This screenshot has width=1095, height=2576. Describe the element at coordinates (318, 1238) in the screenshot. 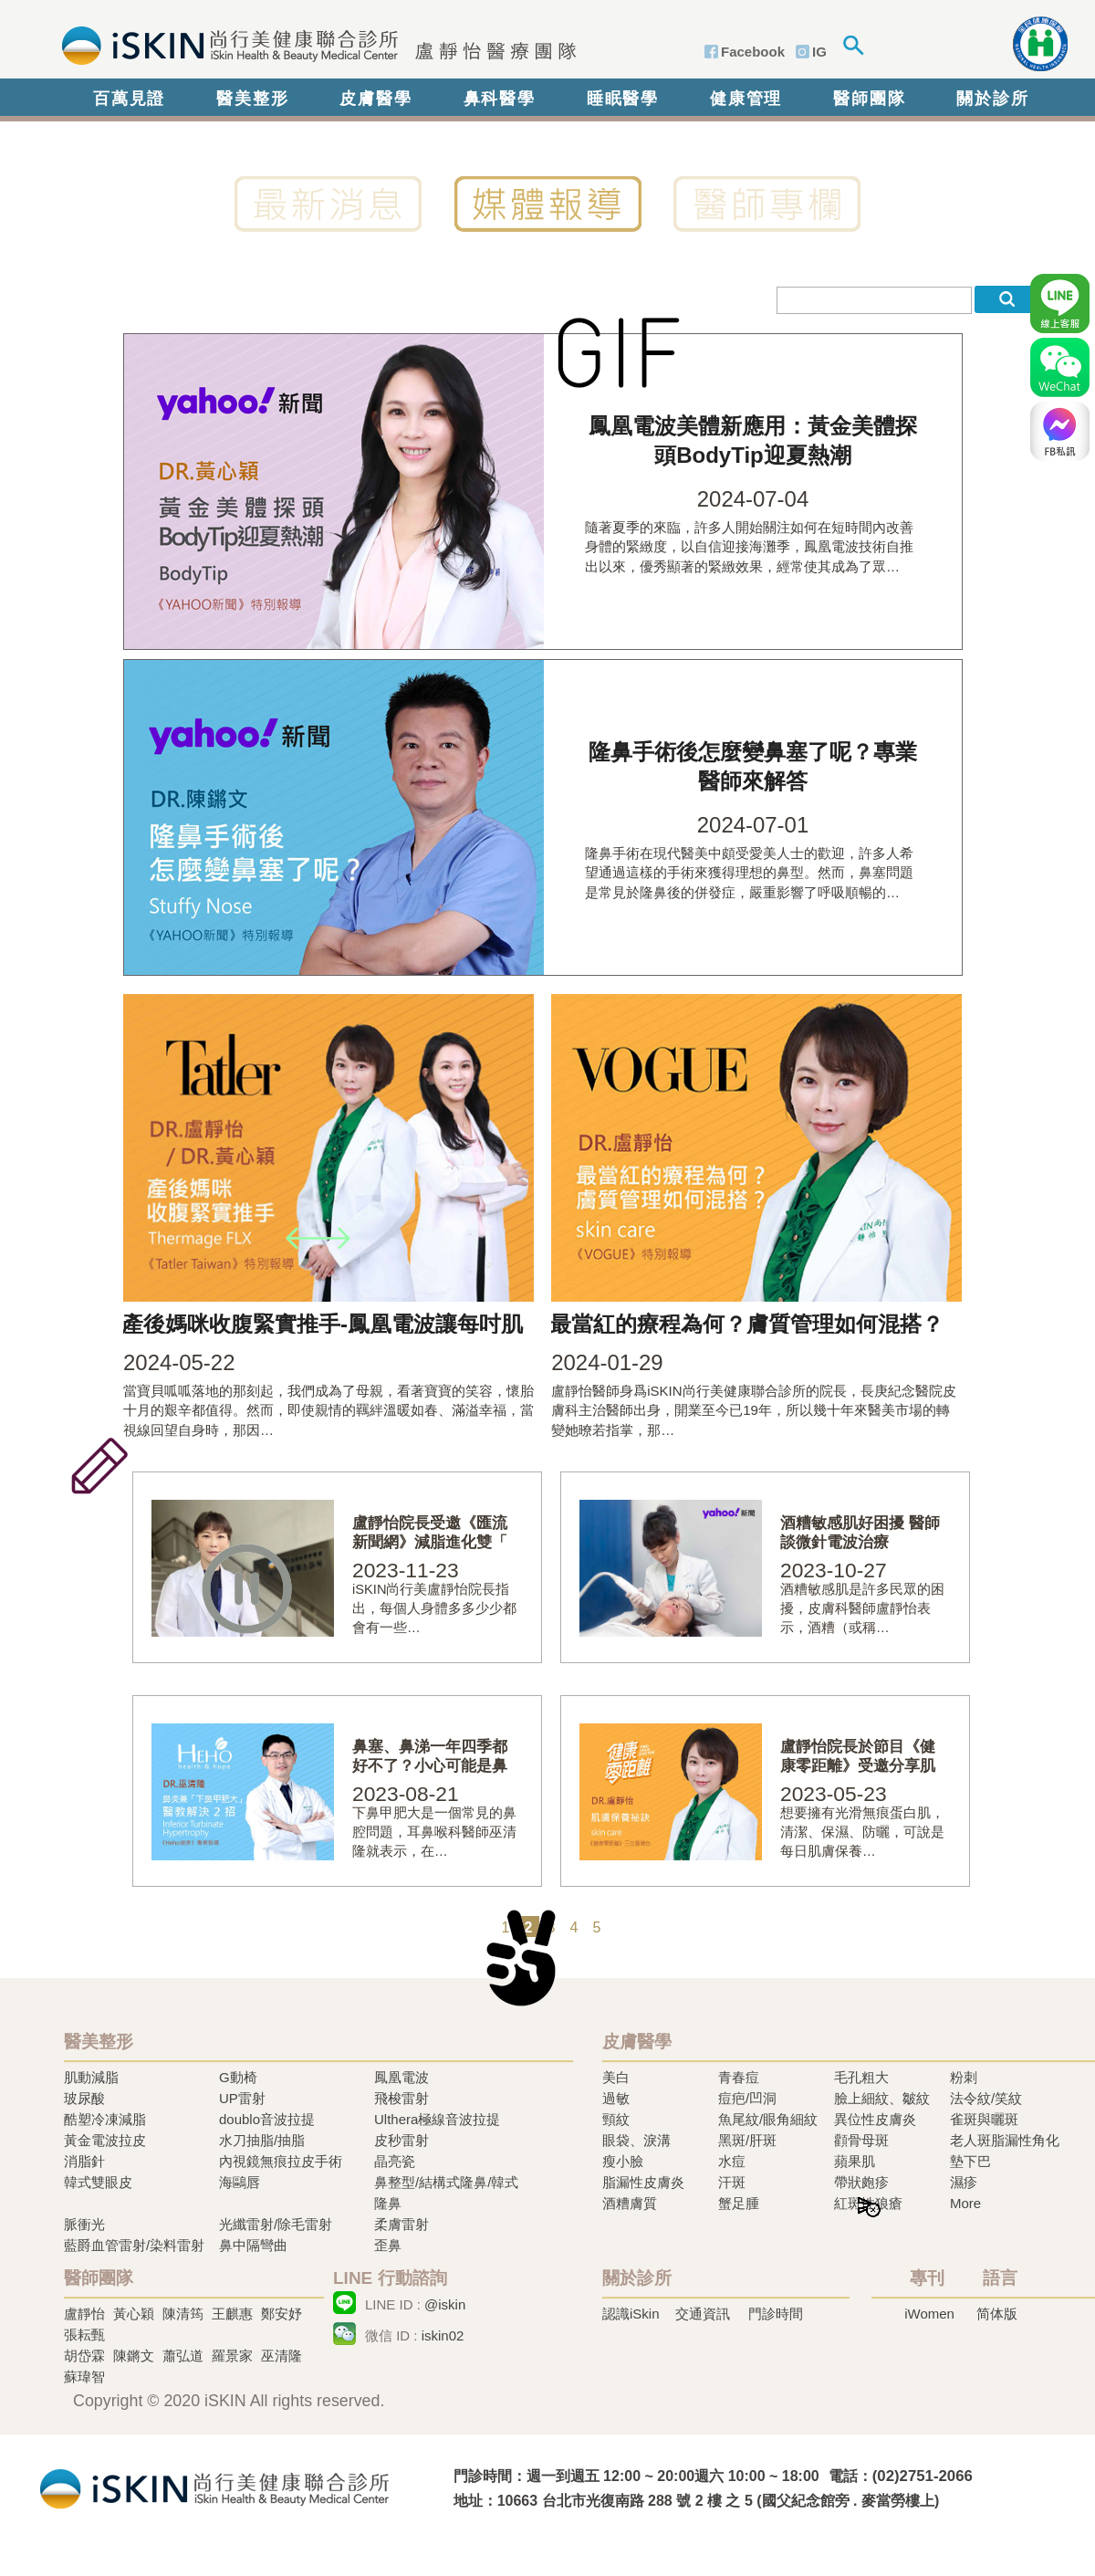

I see `resize element horizontally` at that location.